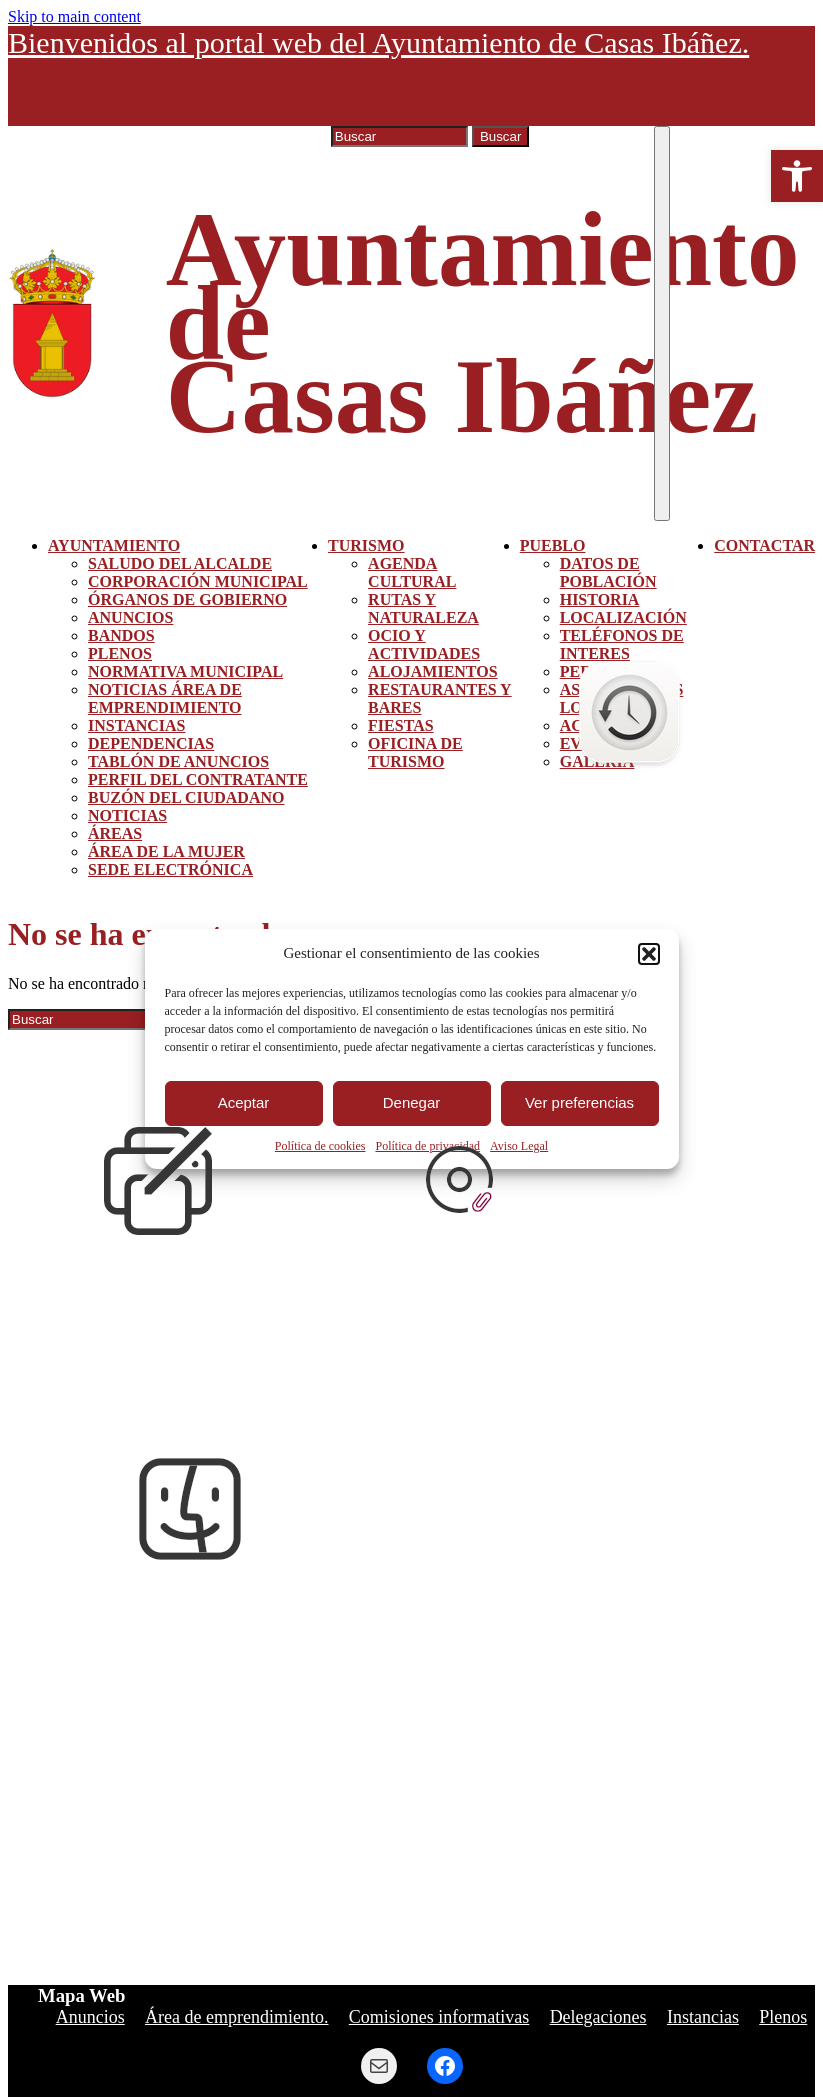 The width and height of the screenshot is (823, 2097). Describe the element at coordinates (190, 1509) in the screenshot. I see `open file manager` at that location.